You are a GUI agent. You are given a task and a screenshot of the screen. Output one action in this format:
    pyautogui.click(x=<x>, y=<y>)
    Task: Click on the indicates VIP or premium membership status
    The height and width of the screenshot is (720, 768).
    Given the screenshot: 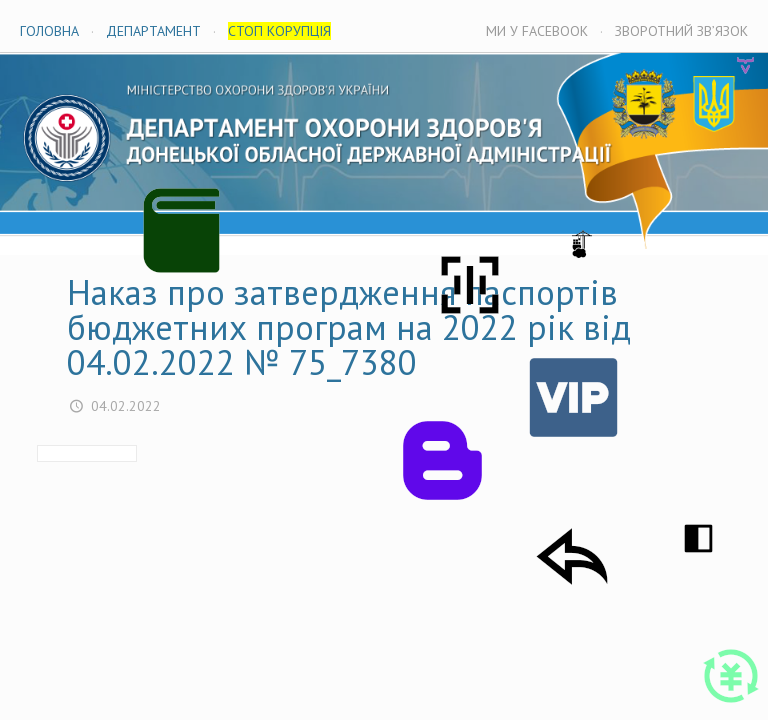 What is the action you would take?
    pyautogui.click(x=573, y=397)
    